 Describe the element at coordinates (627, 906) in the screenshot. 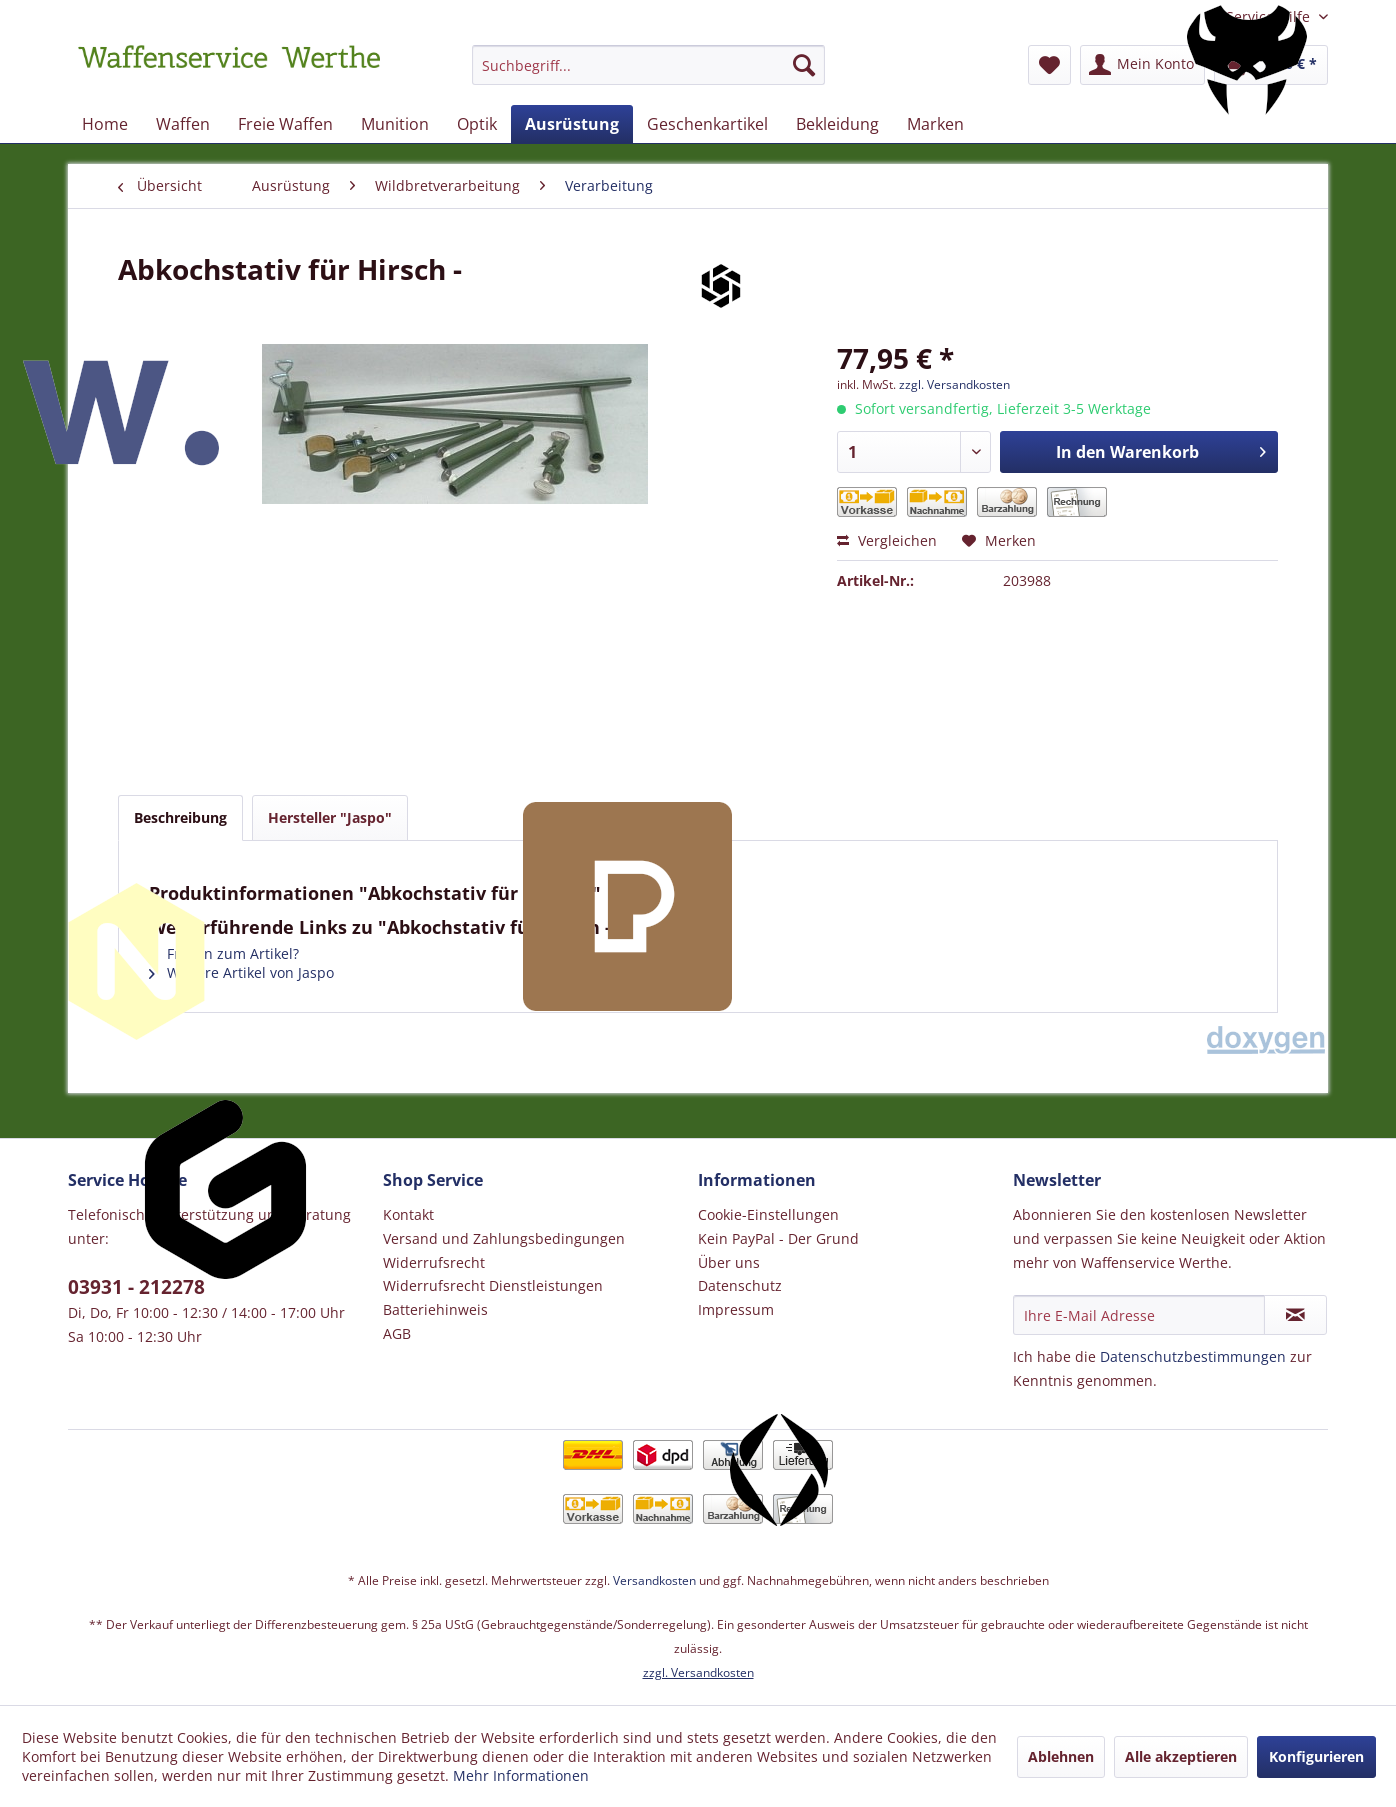

I see `open the Pexels app or website` at that location.